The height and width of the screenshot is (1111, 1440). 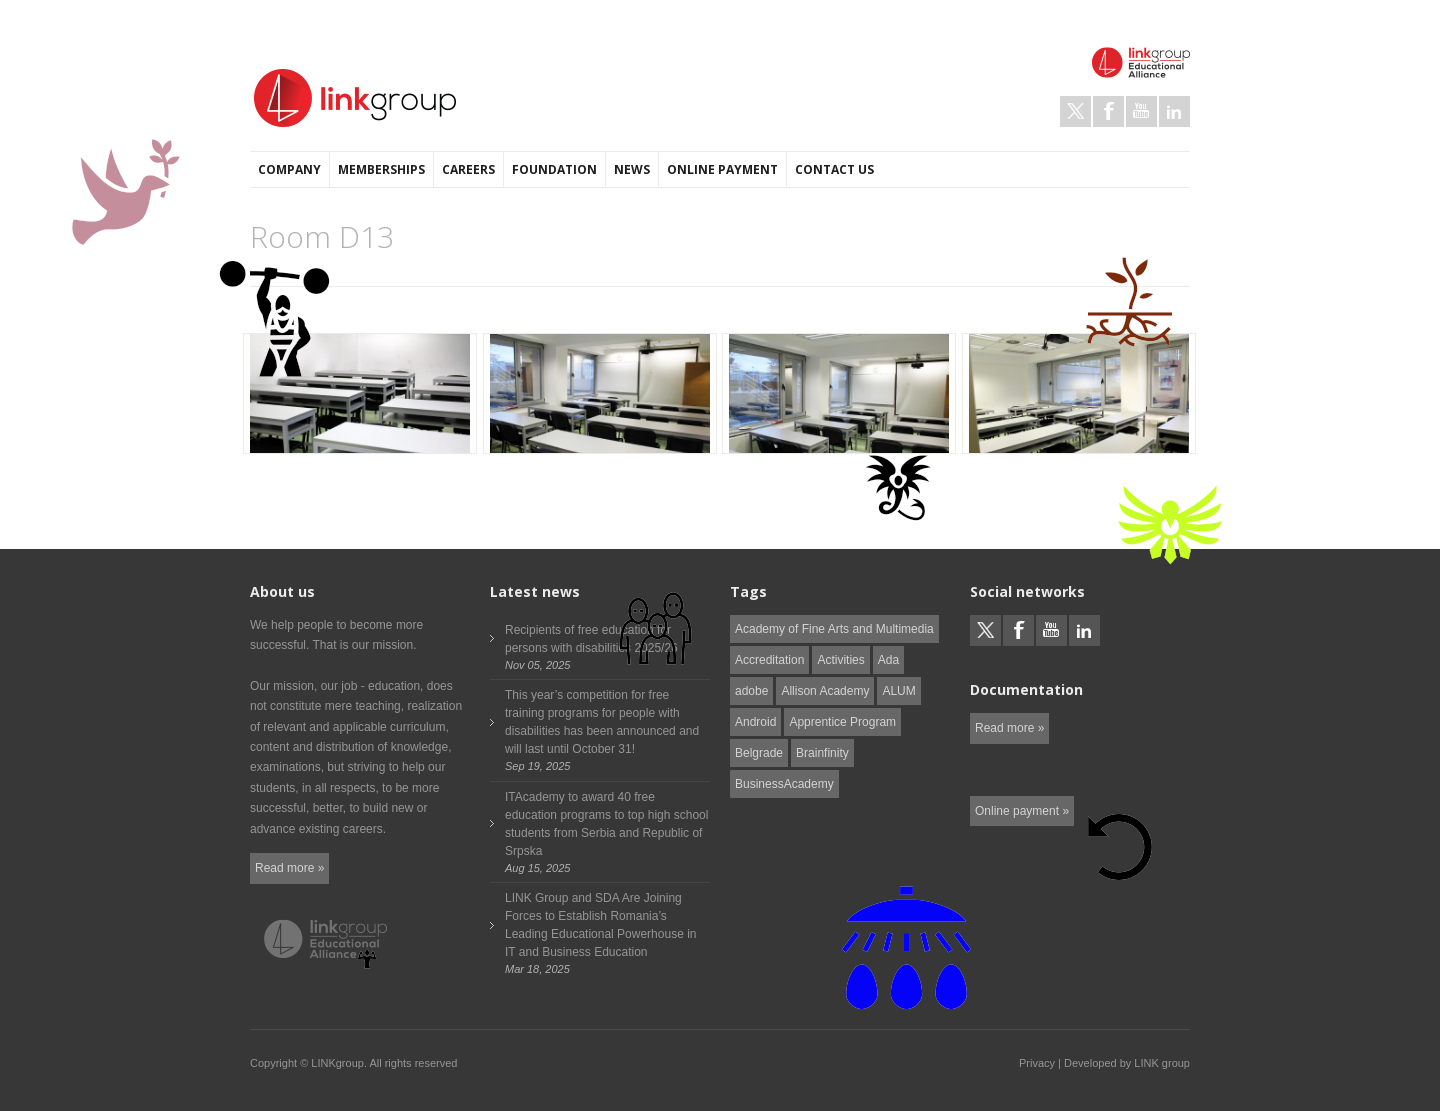 I want to click on view your squad or team members, so click(x=656, y=628).